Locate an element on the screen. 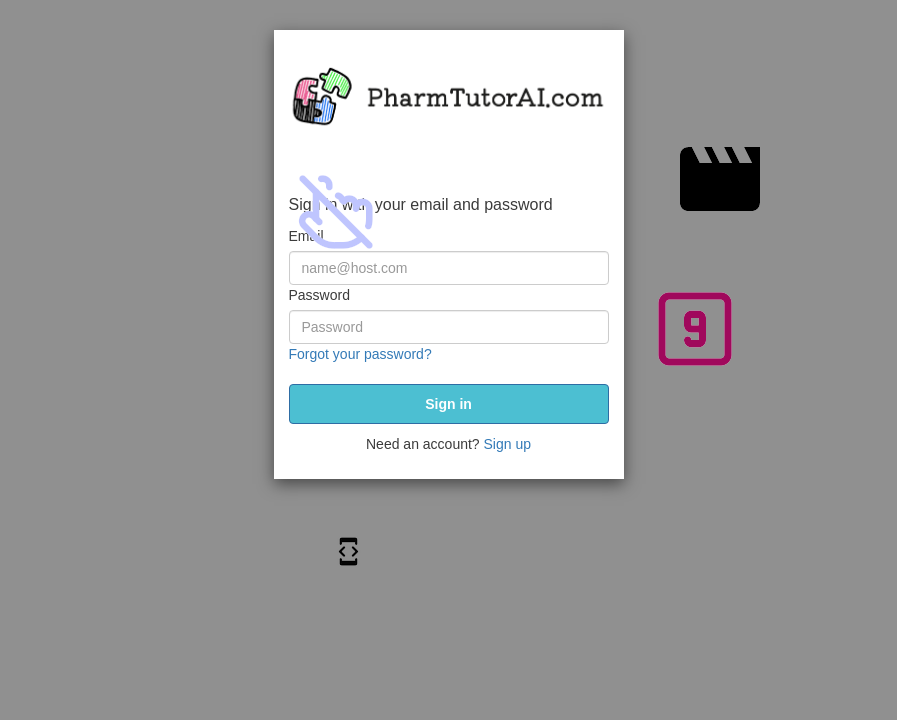 This screenshot has height=720, width=897. disable touch or pointer input is located at coordinates (336, 212).